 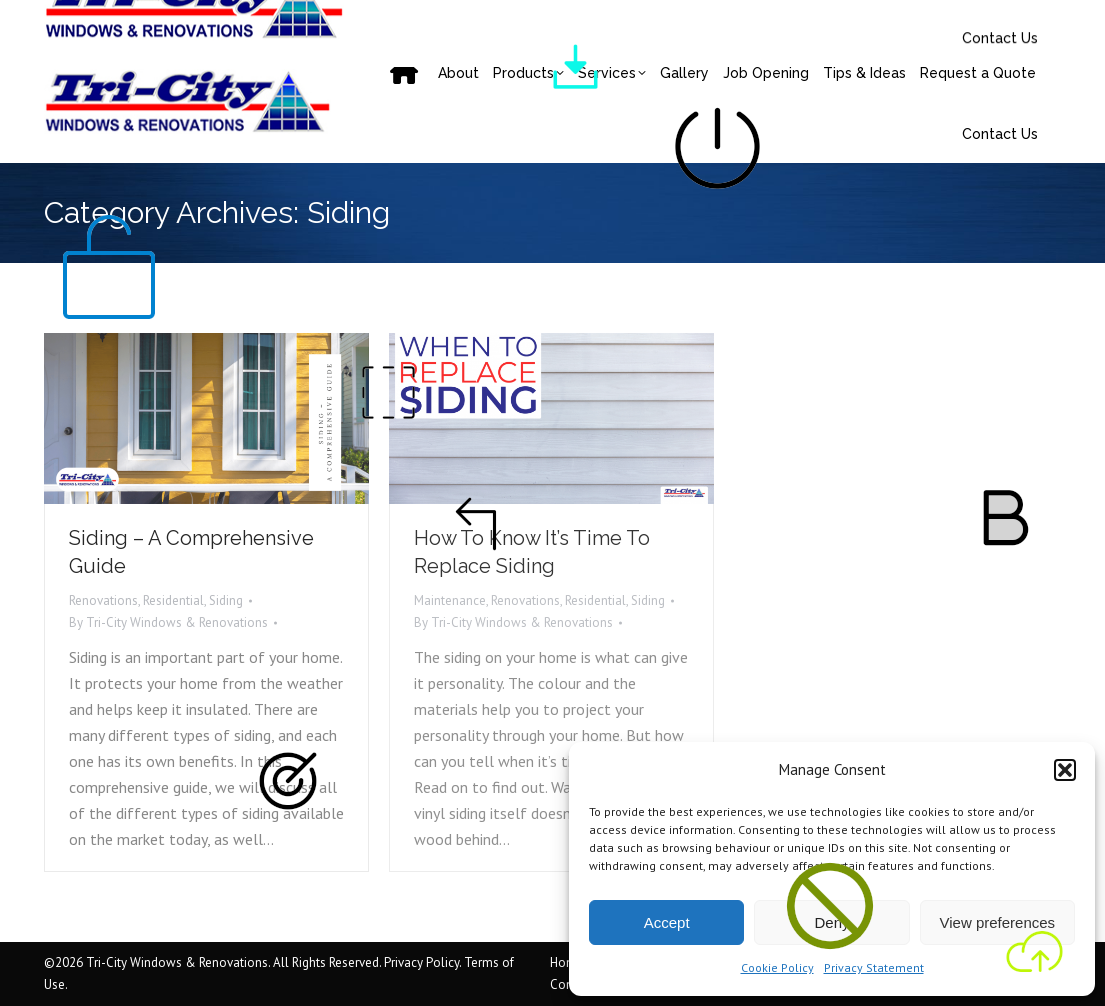 I want to click on select an area or region, so click(x=388, y=392).